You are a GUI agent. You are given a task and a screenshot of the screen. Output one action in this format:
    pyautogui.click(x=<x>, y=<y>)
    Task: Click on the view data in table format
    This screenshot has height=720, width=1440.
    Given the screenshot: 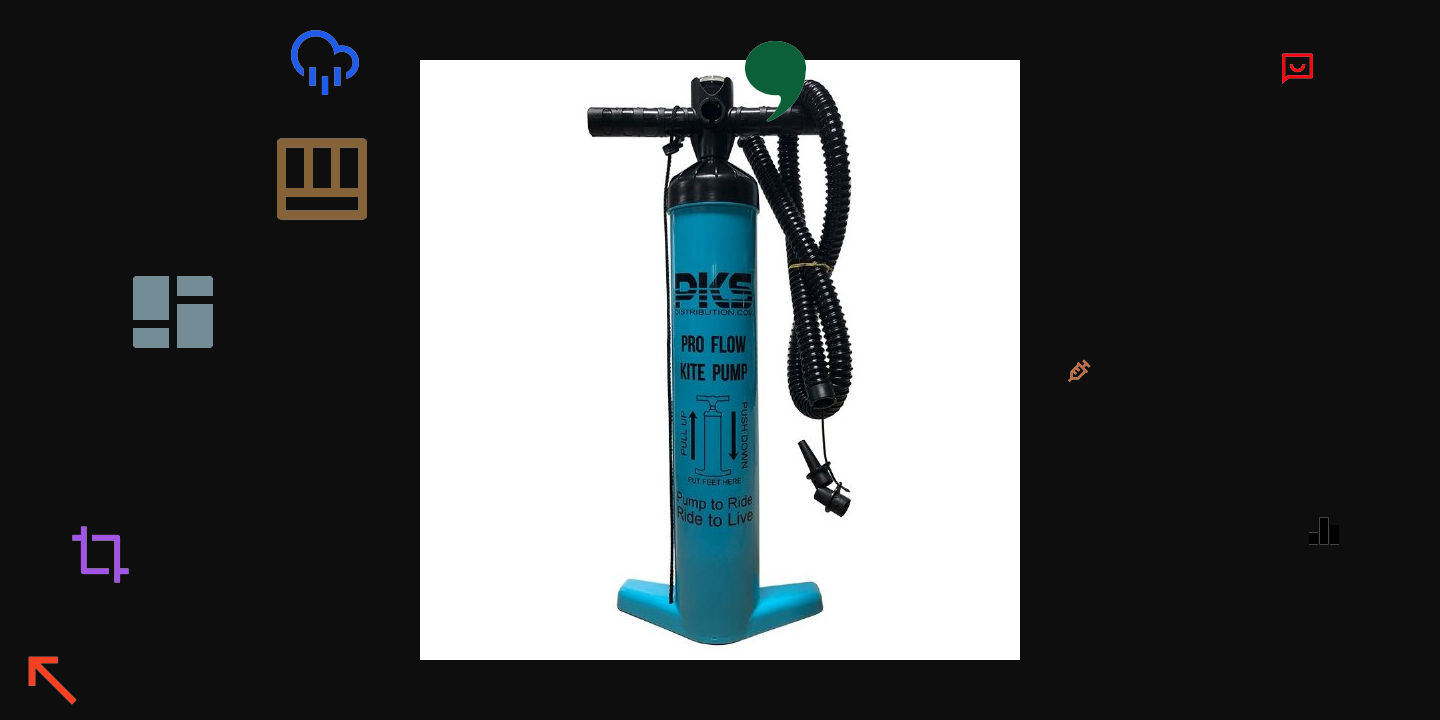 What is the action you would take?
    pyautogui.click(x=322, y=179)
    